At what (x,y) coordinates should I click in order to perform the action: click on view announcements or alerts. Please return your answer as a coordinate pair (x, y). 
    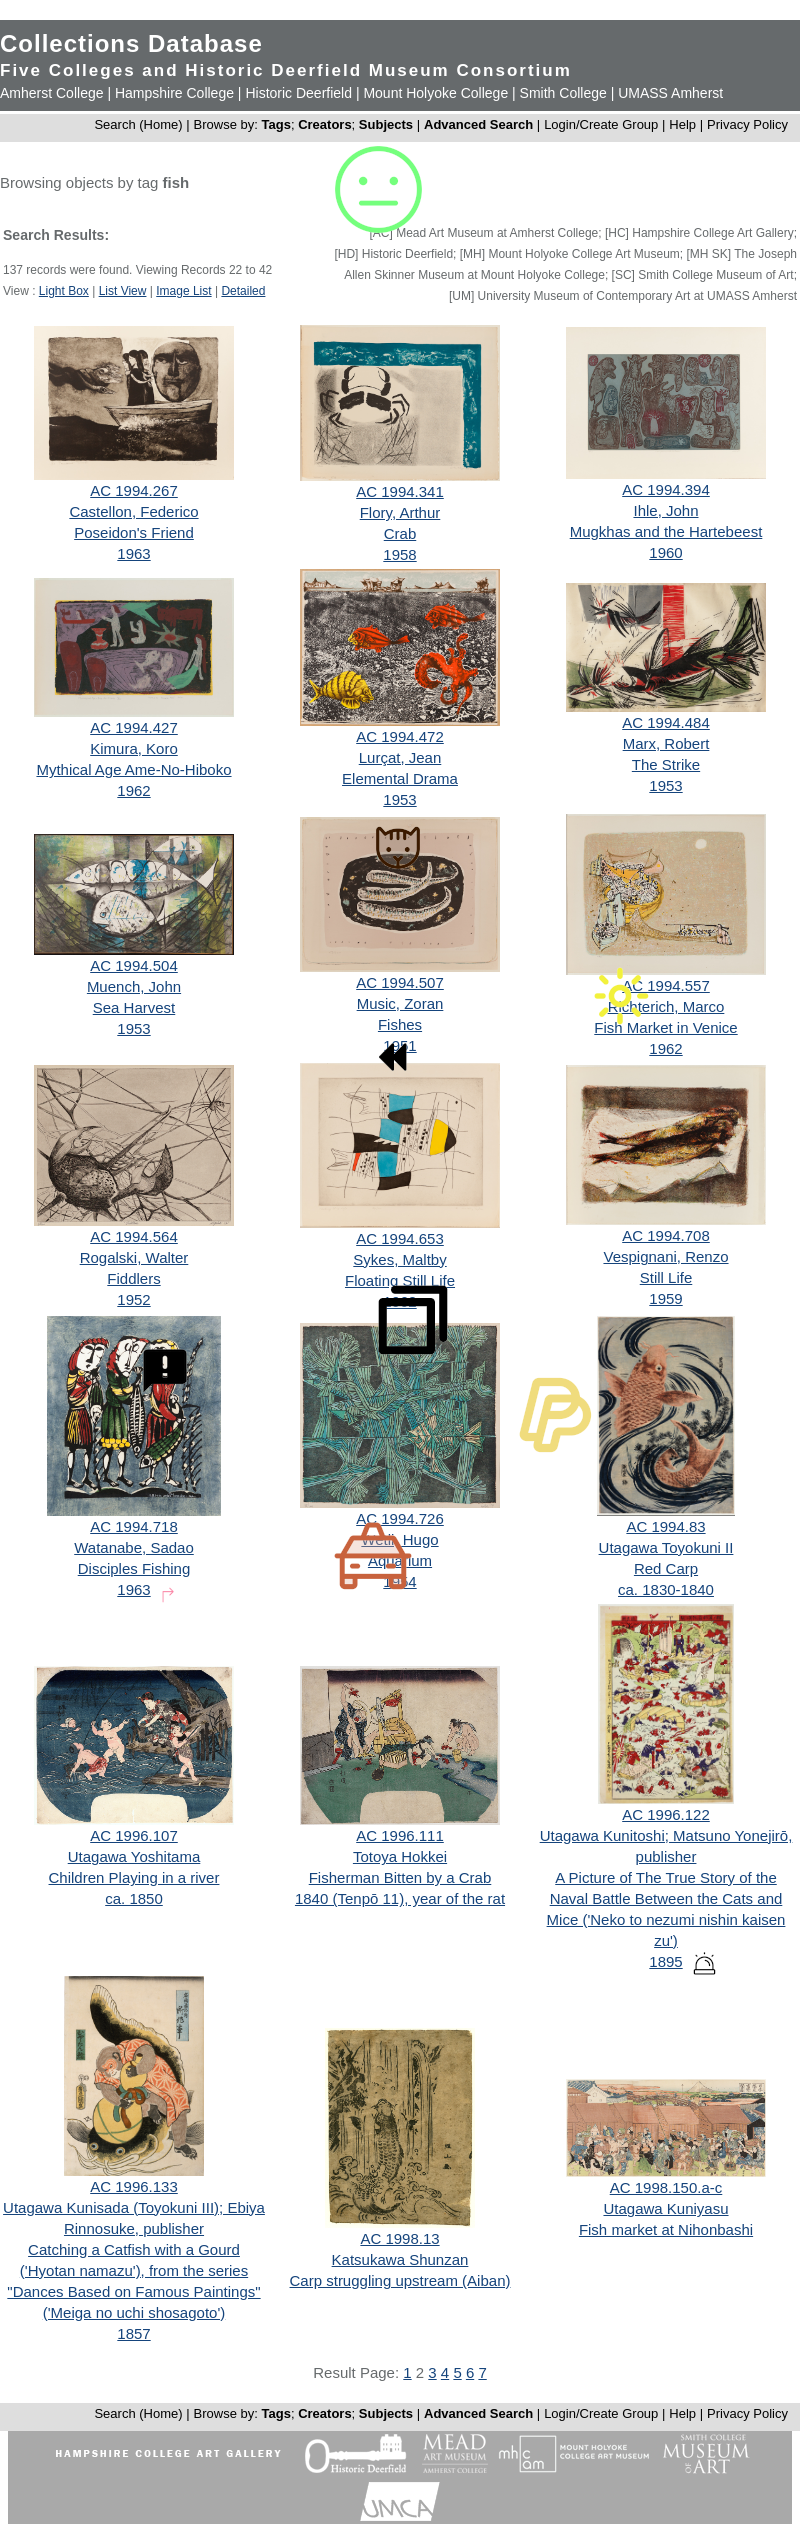
    Looking at the image, I should click on (165, 1371).